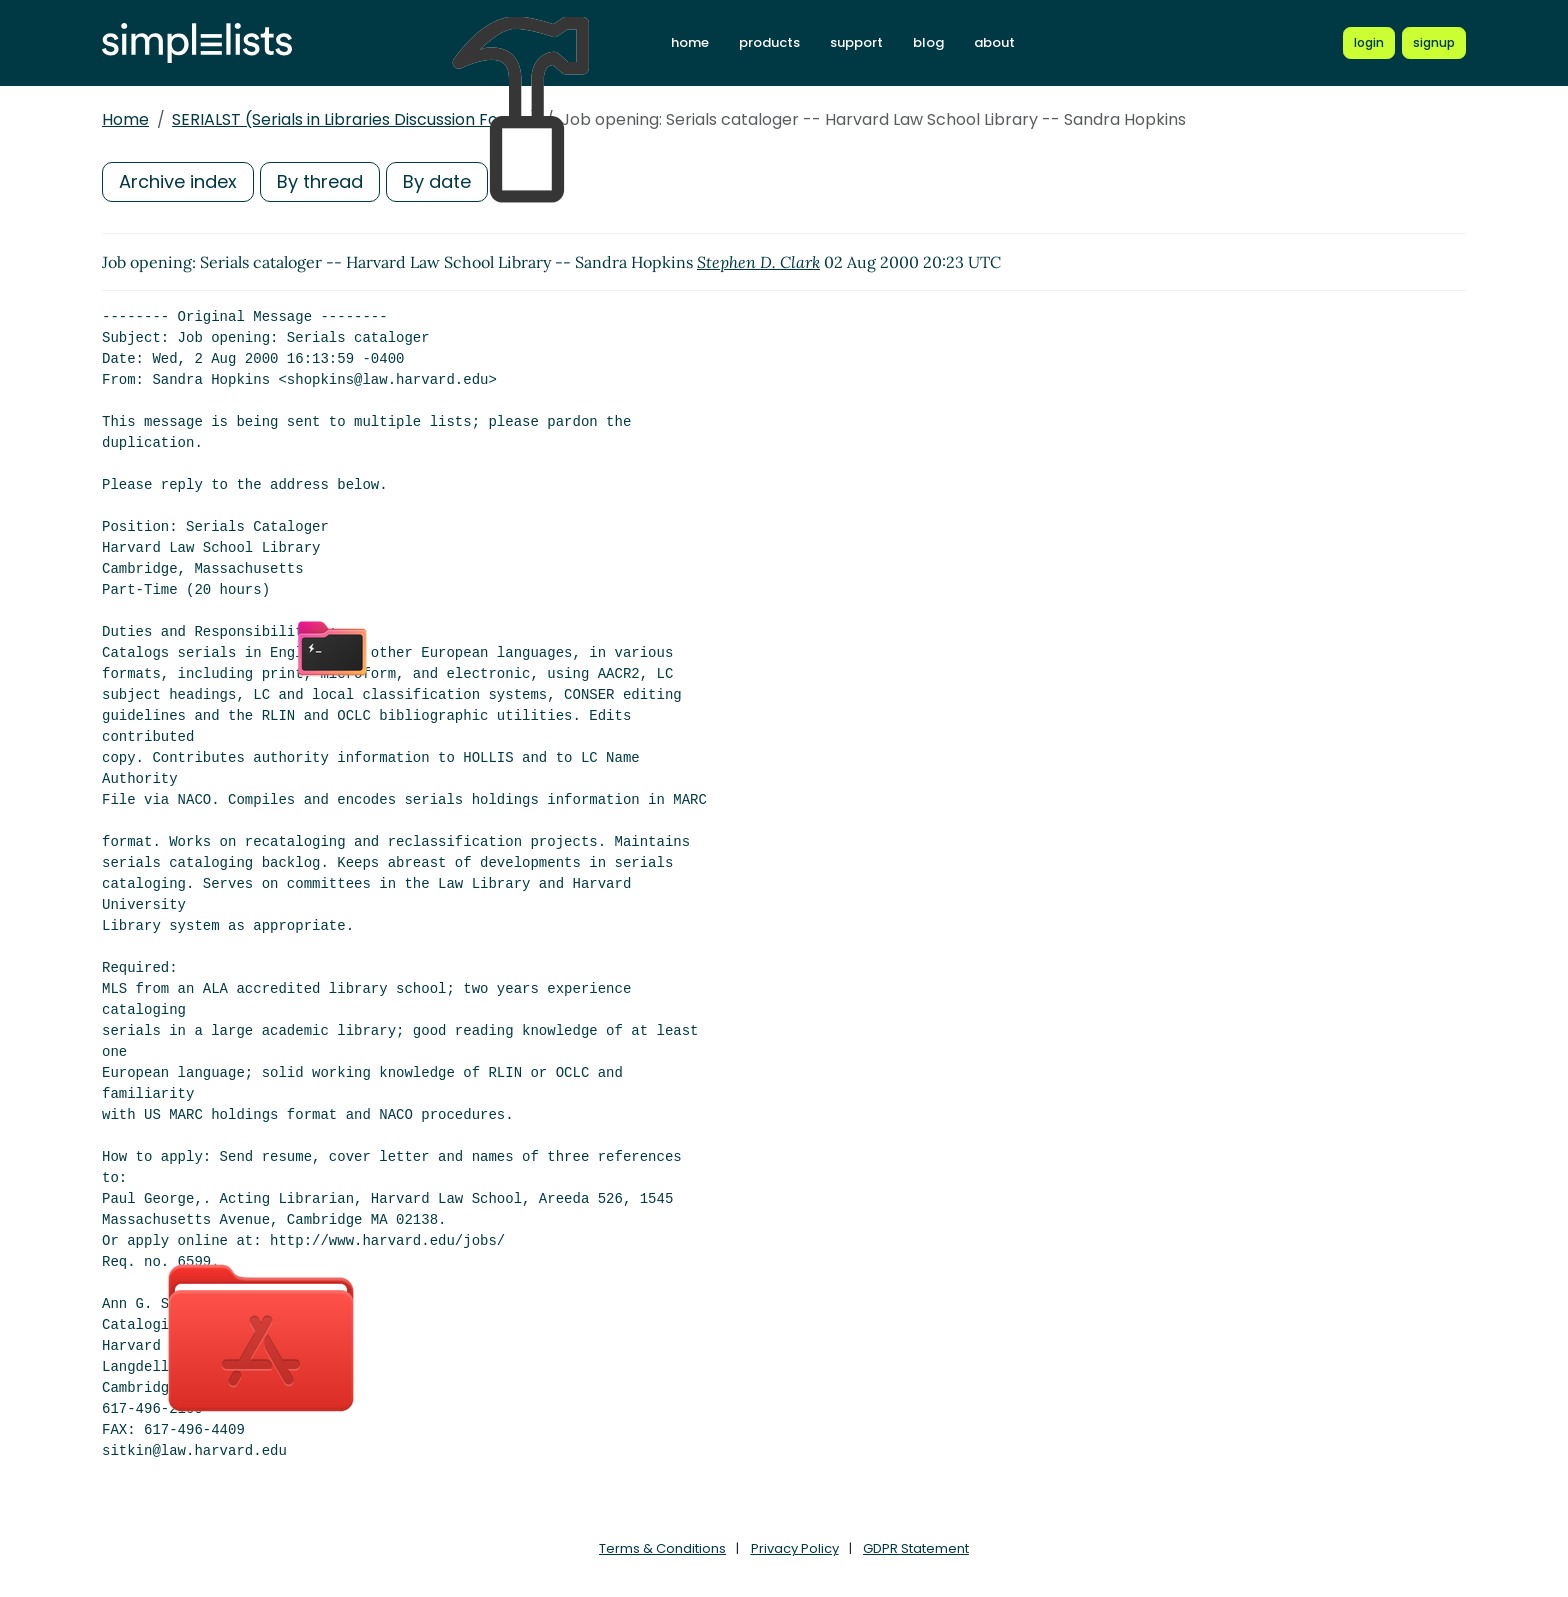 This screenshot has width=1568, height=1597. Describe the element at coordinates (527, 116) in the screenshot. I see `access developer tools` at that location.